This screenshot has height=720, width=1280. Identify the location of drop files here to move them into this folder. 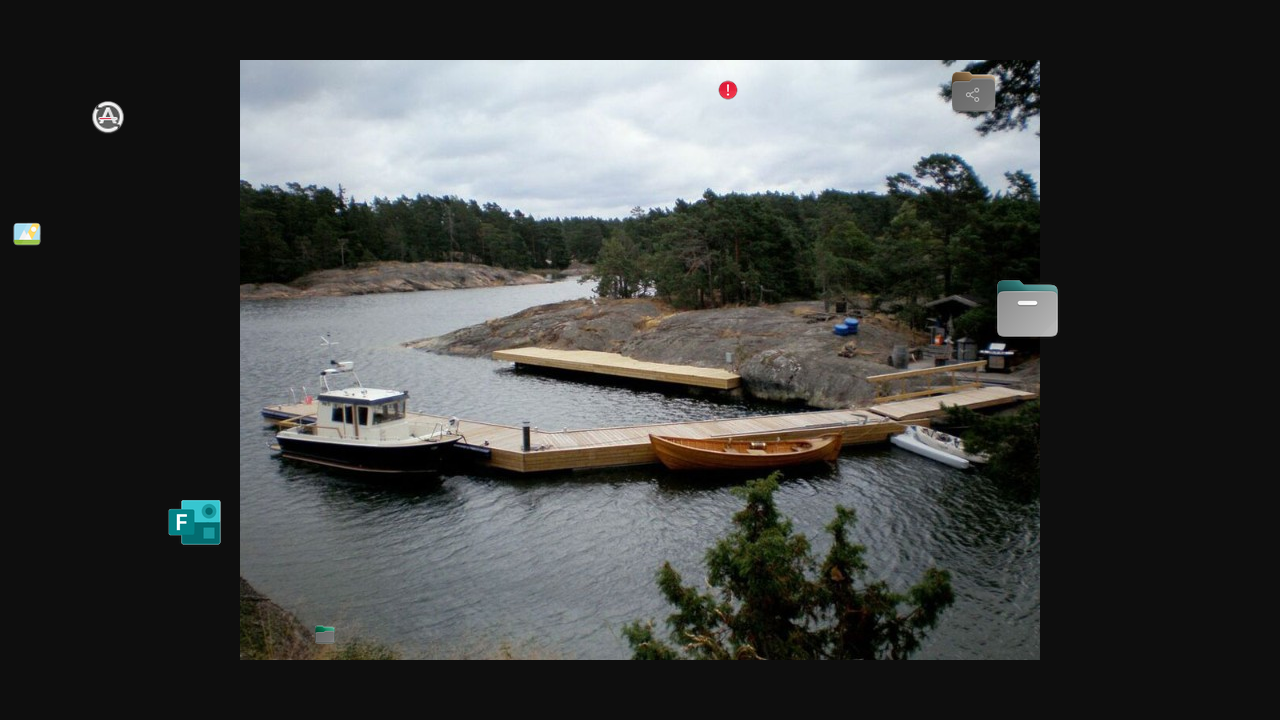
(325, 634).